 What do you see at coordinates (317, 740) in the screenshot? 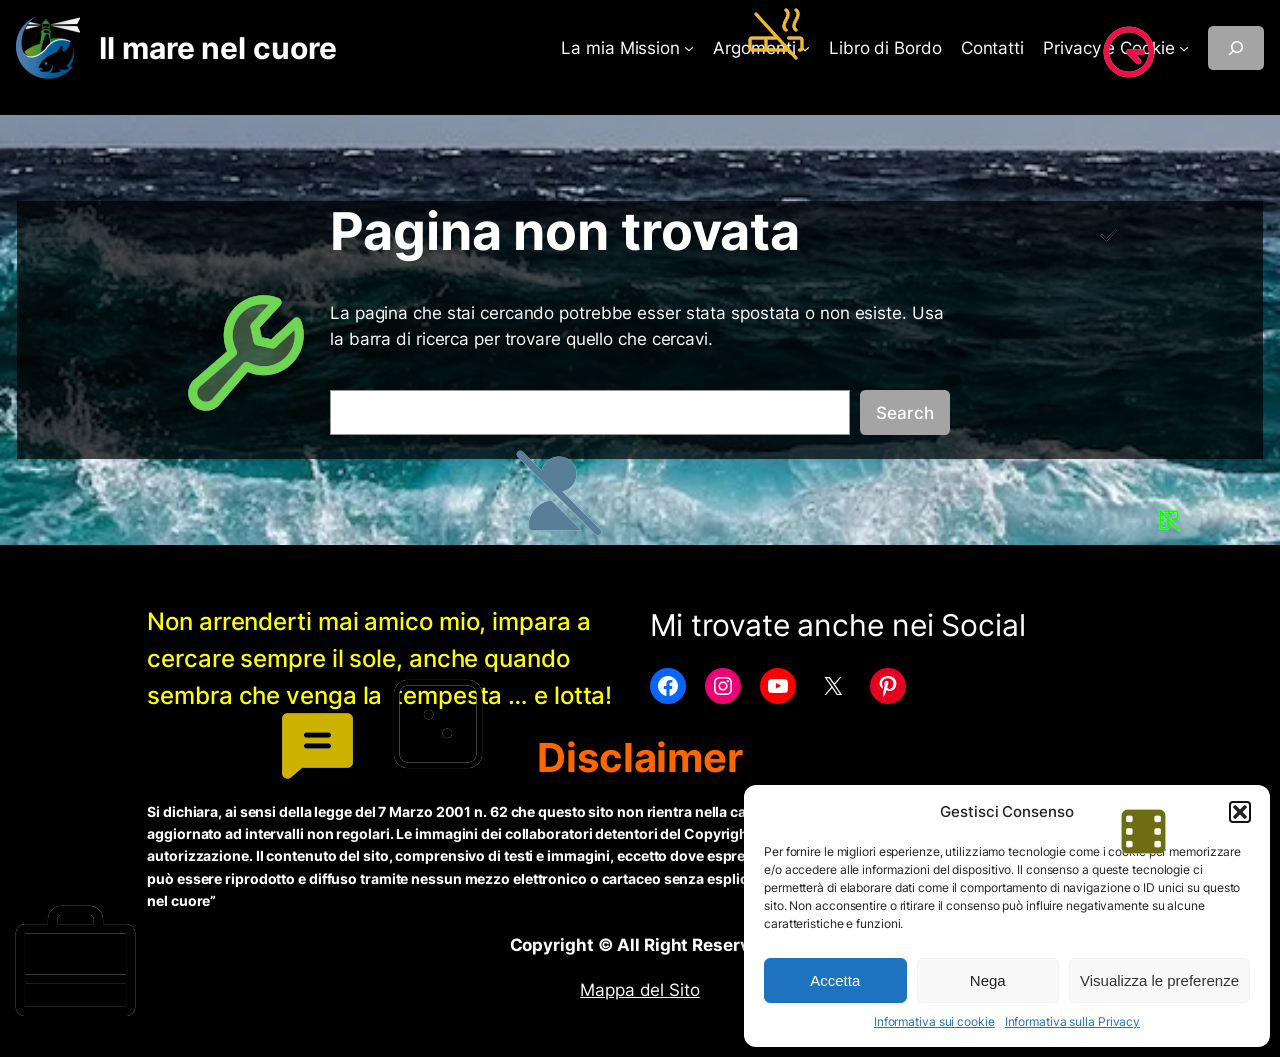
I see `open chat or messaging` at bounding box center [317, 740].